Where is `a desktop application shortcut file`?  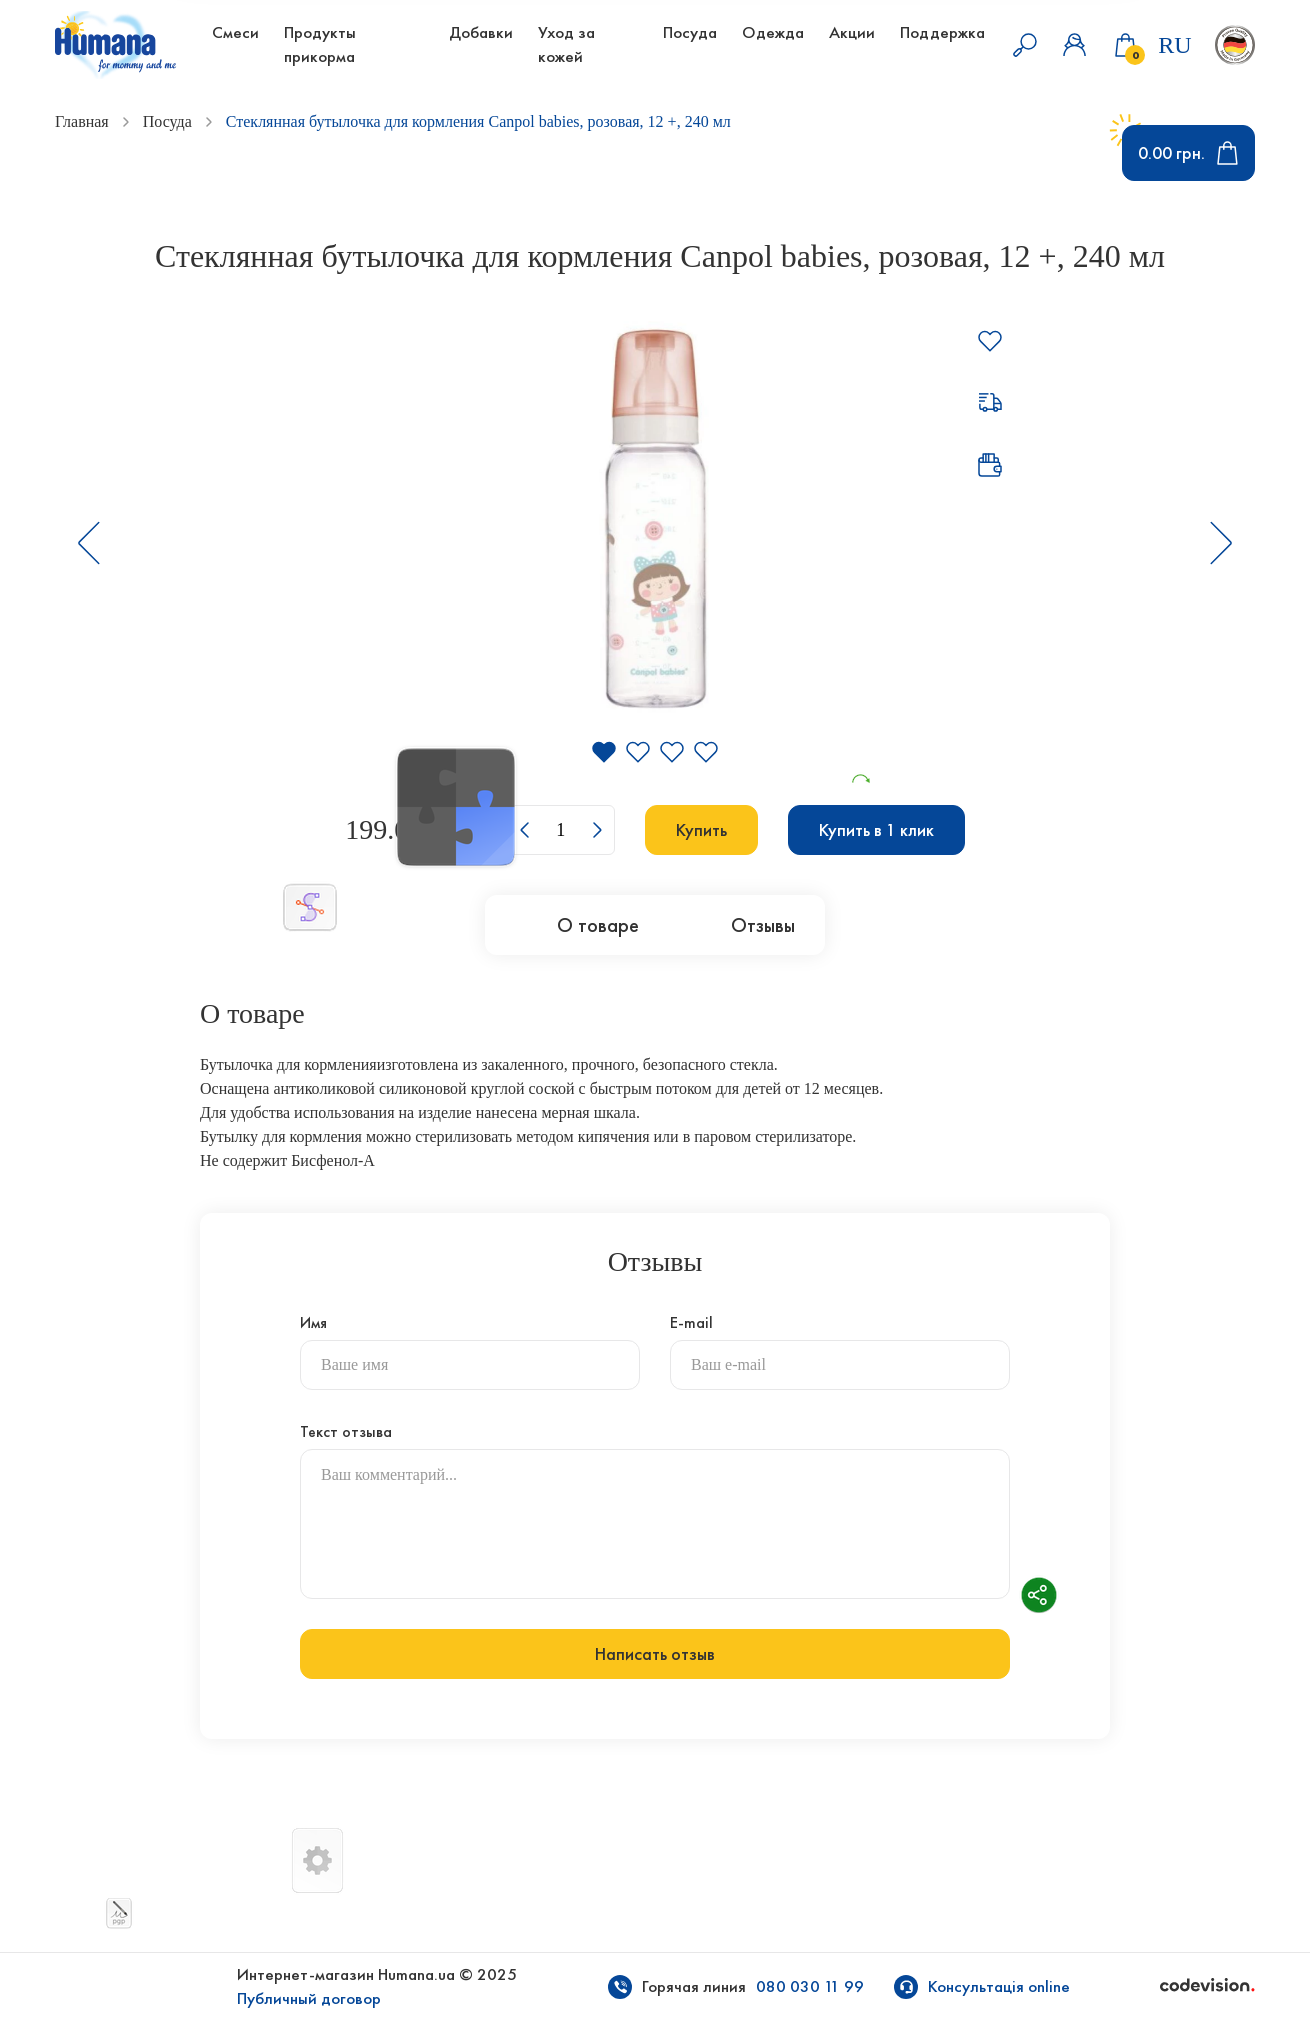 a desktop application shortcut file is located at coordinates (317, 1860).